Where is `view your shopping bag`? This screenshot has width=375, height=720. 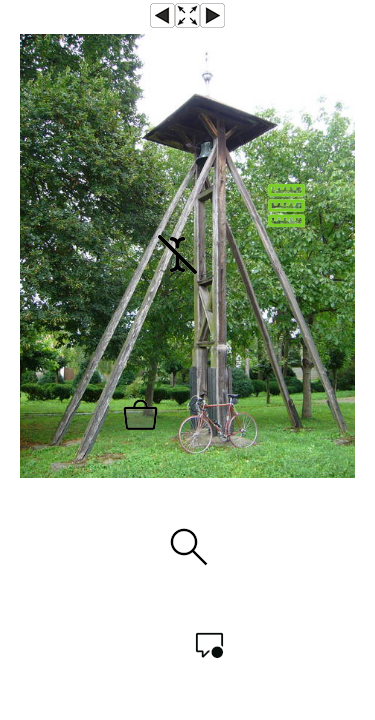
view your shopping bag is located at coordinates (140, 416).